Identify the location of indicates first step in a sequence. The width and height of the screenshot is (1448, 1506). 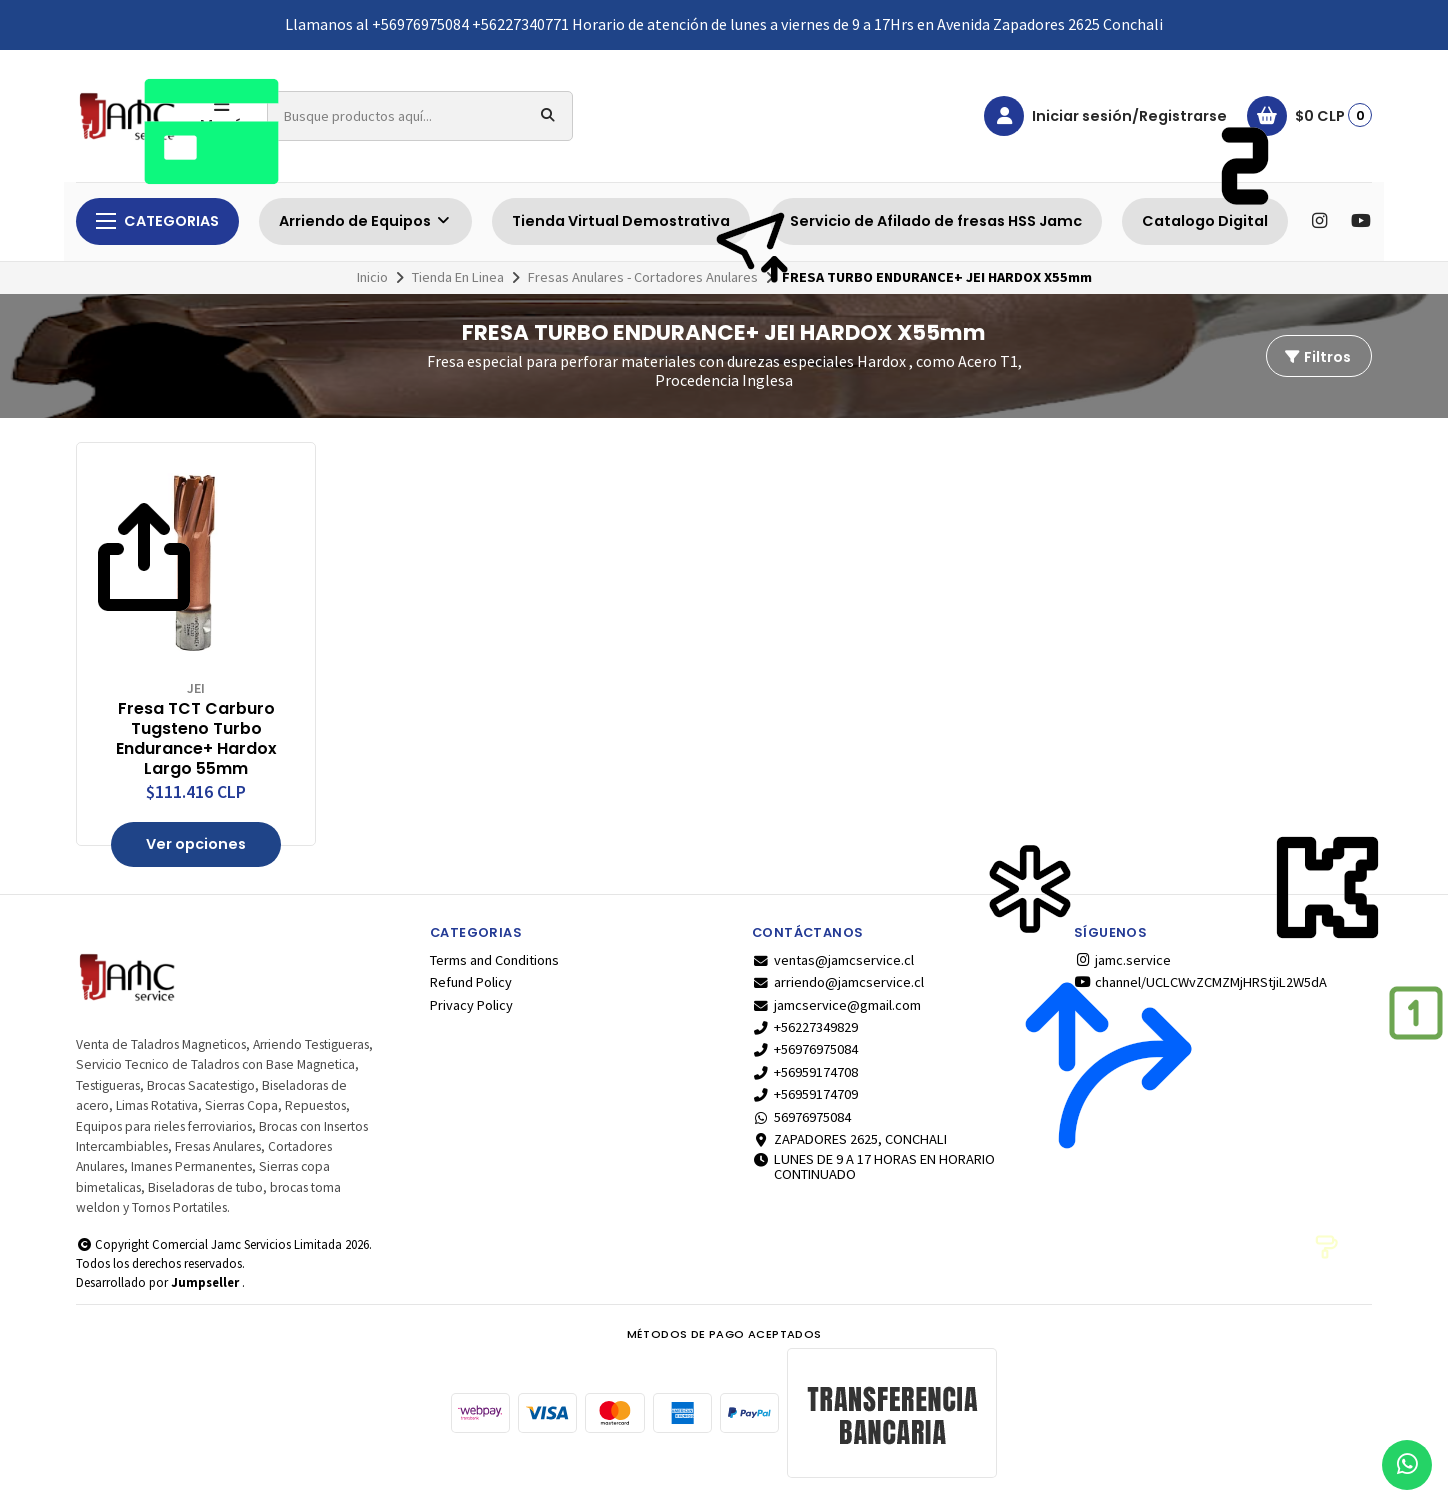
(1416, 1013).